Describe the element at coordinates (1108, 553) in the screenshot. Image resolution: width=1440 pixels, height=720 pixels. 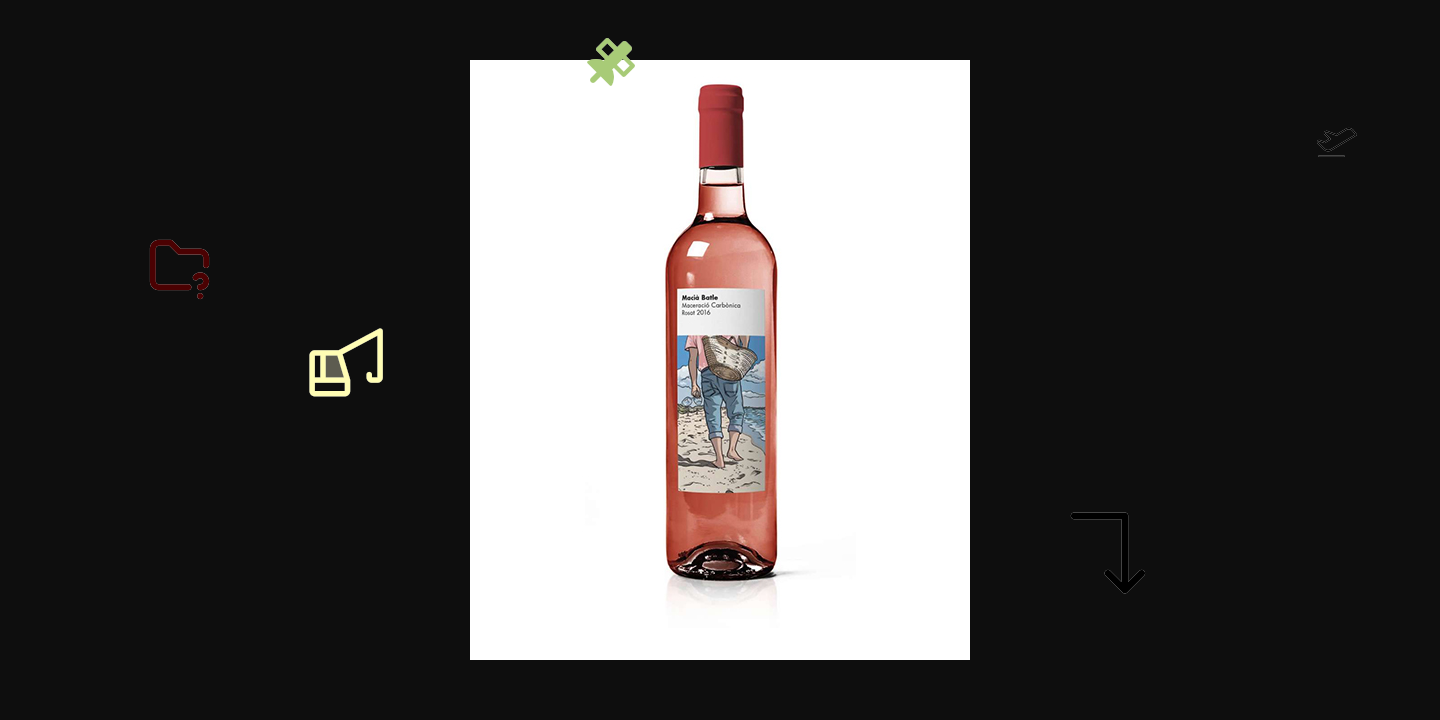
I see `turn right then down navigation direction` at that location.